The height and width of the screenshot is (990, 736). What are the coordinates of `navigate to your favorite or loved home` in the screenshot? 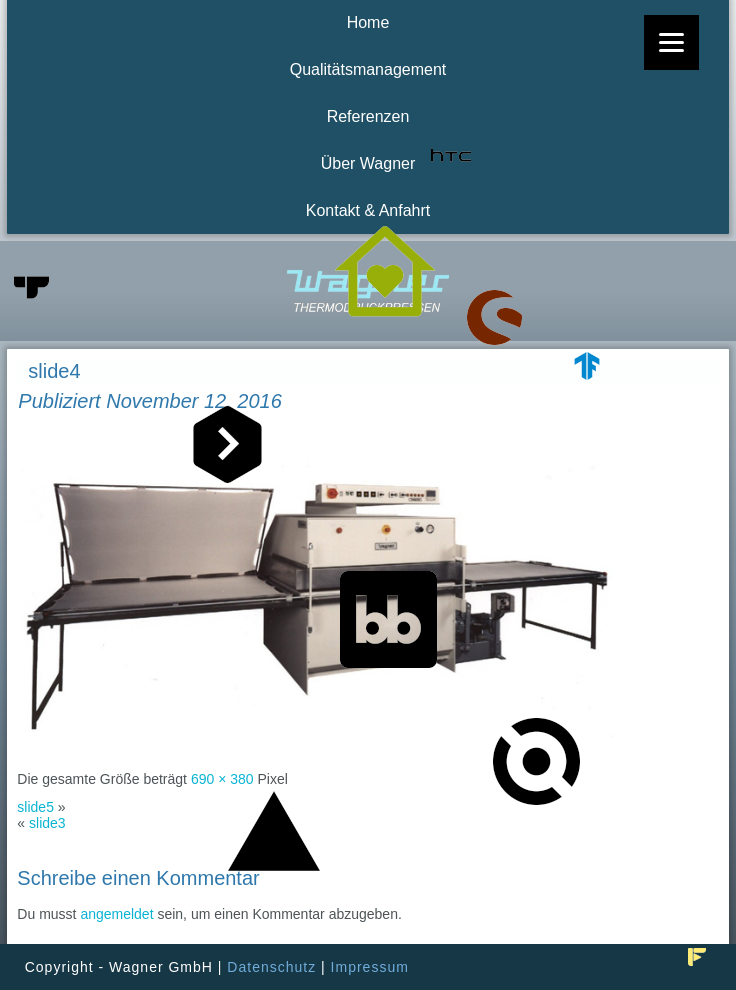 It's located at (385, 275).